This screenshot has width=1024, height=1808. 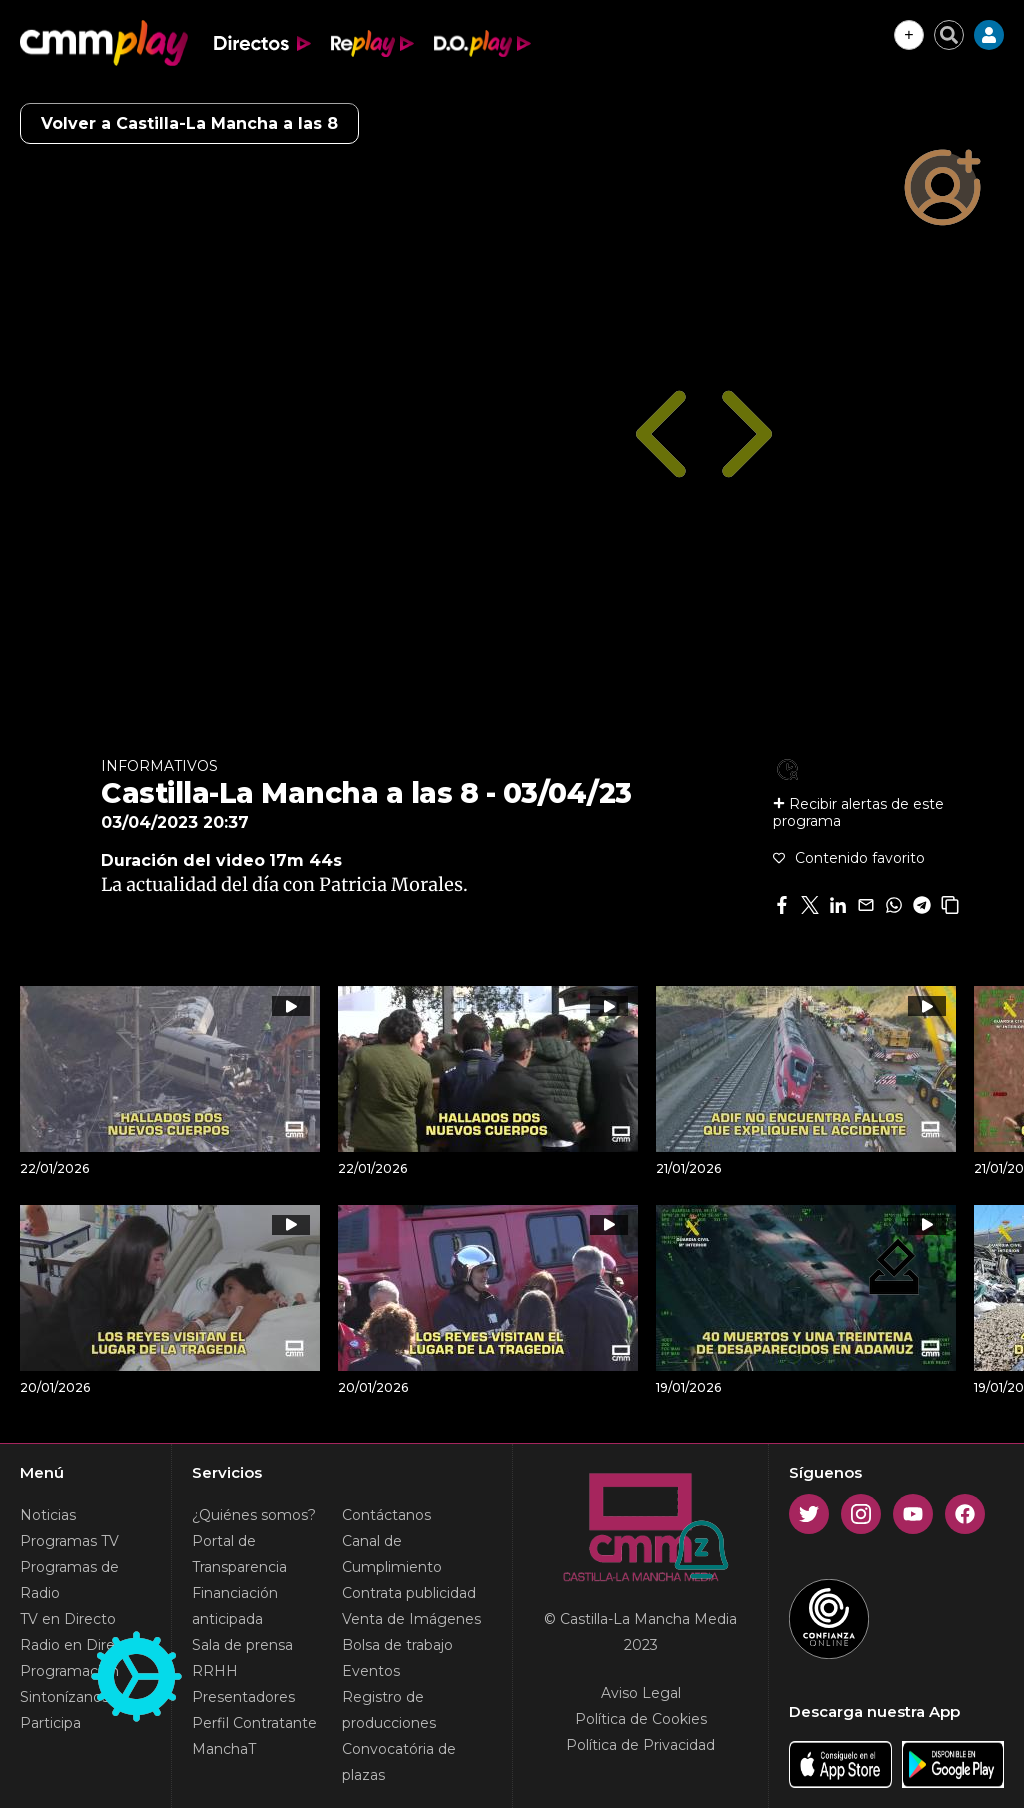 What do you see at coordinates (136, 1676) in the screenshot?
I see `access settings or preferences` at bounding box center [136, 1676].